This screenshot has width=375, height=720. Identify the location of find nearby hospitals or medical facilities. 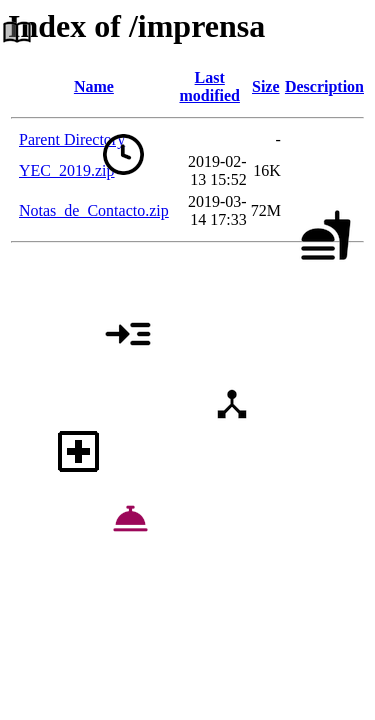
(78, 451).